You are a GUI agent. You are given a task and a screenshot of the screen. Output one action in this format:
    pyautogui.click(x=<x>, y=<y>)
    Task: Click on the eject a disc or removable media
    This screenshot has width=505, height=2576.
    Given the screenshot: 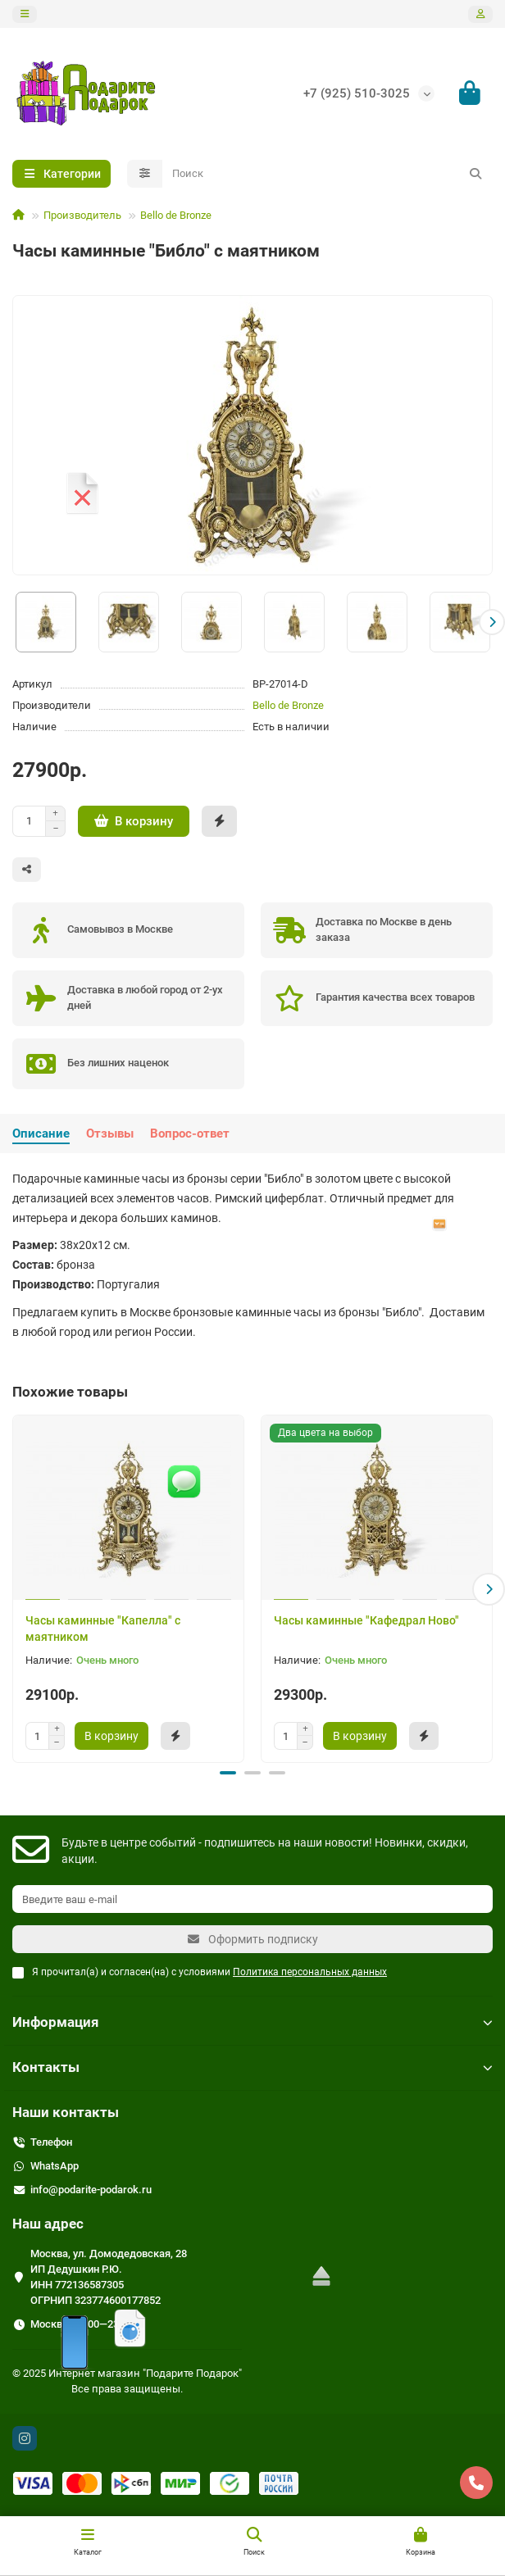 What is the action you would take?
    pyautogui.click(x=321, y=2276)
    